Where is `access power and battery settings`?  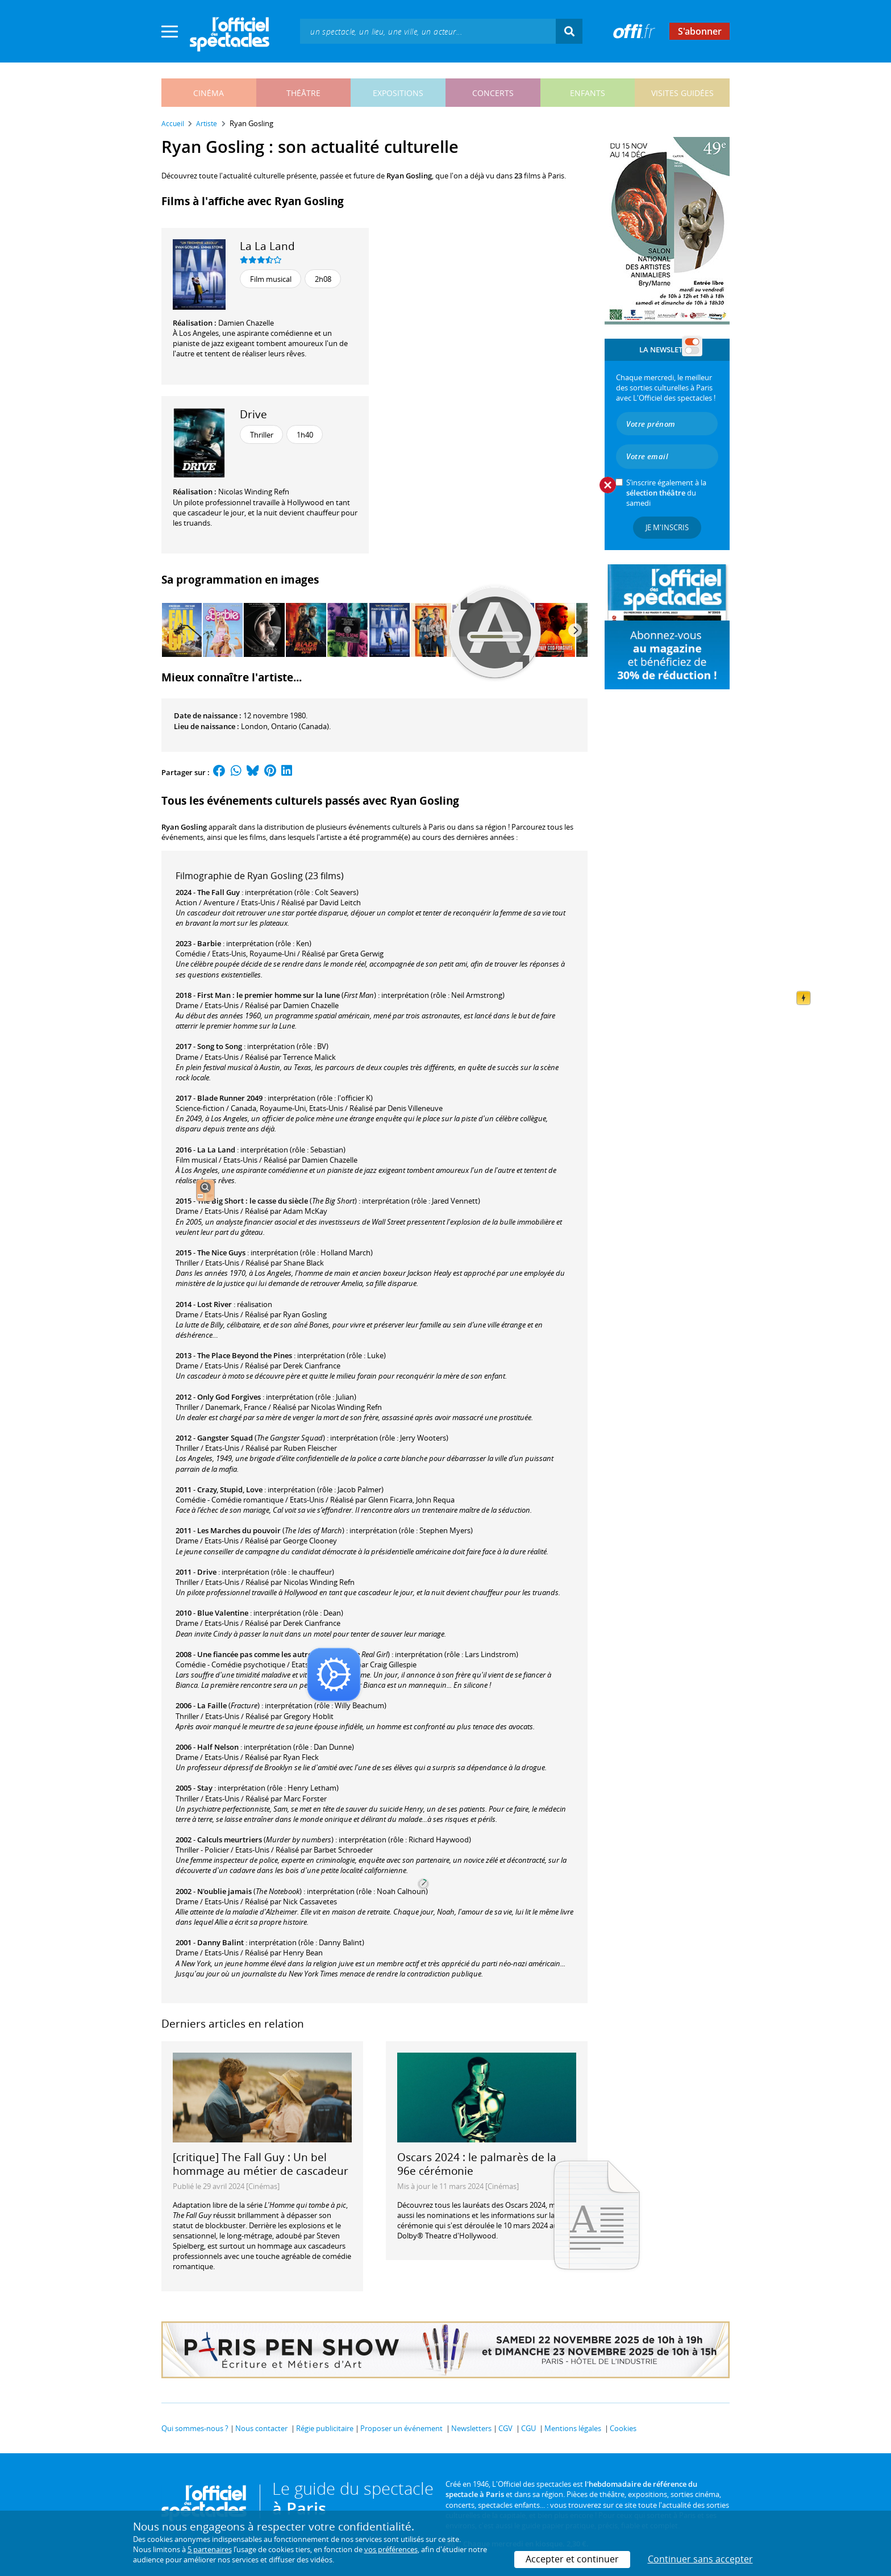 access power and battery settings is located at coordinates (803, 998).